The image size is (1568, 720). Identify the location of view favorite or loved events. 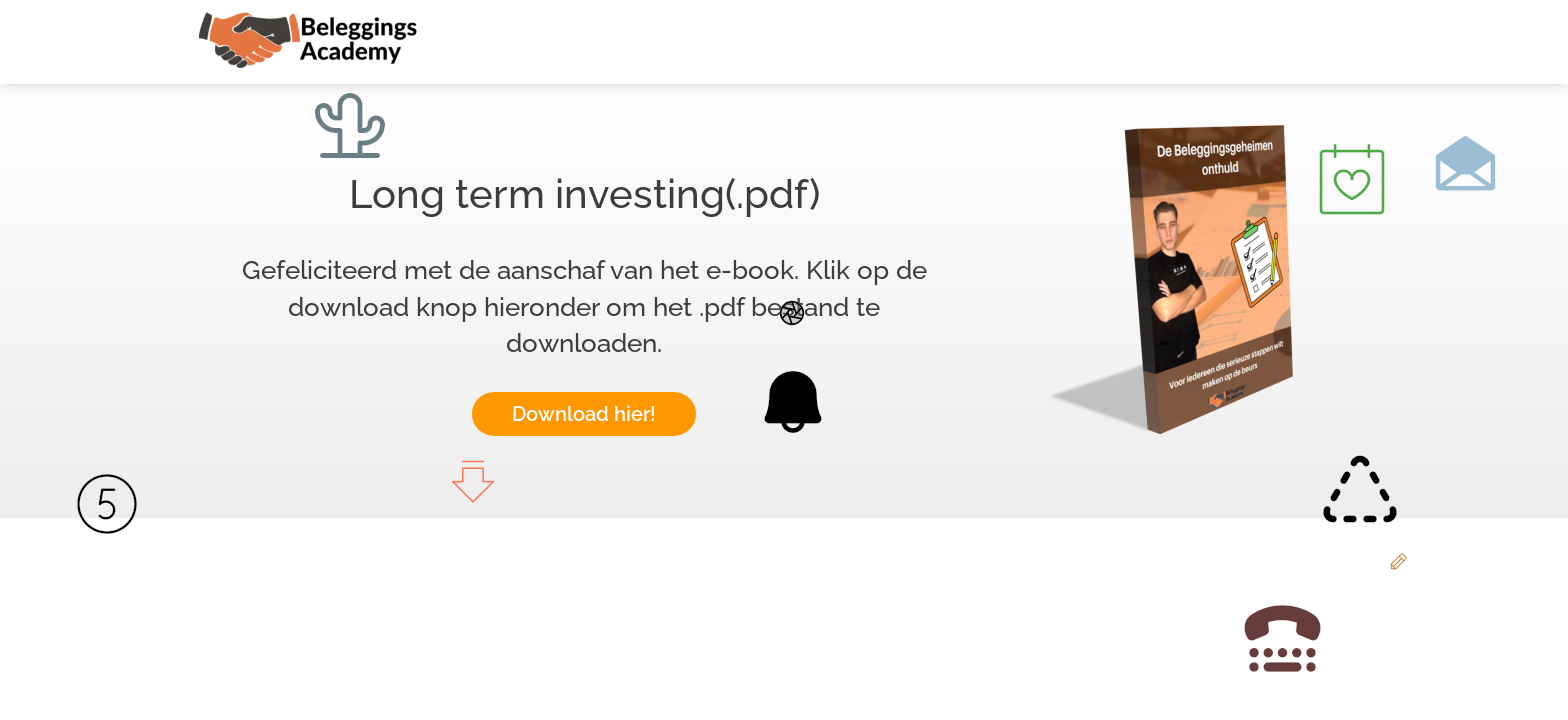
(1352, 182).